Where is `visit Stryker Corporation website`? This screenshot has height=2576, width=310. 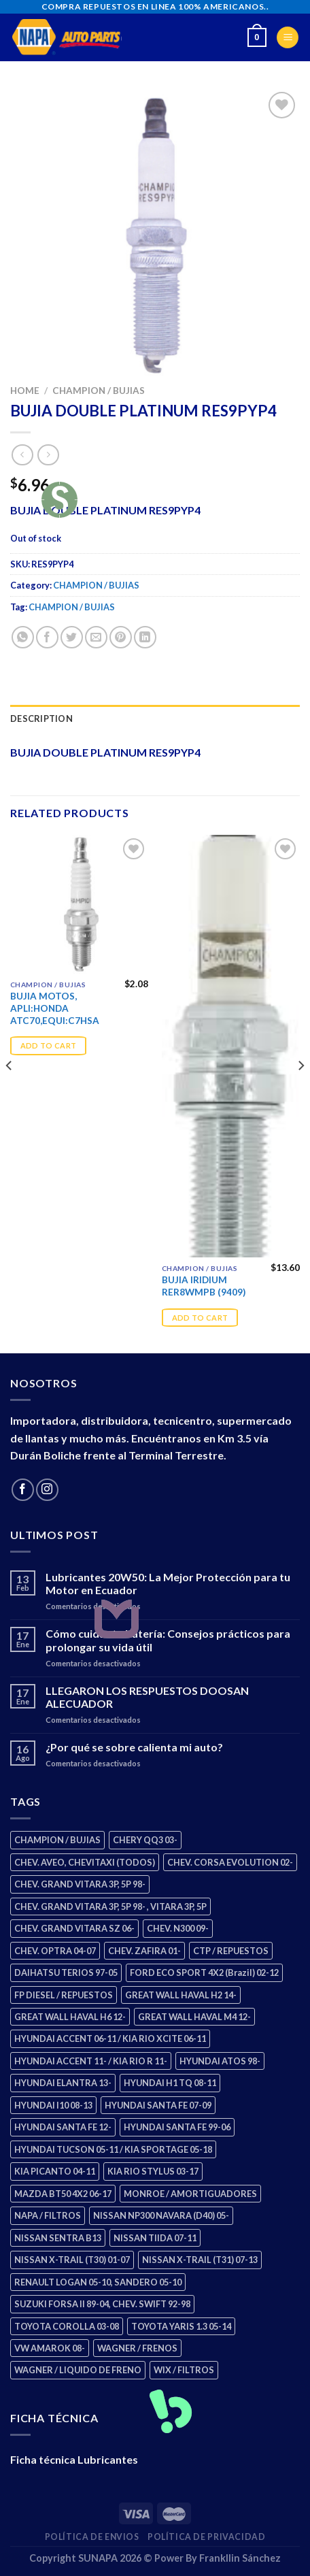 visit Stryker Corporation website is located at coordinates (59, 499).